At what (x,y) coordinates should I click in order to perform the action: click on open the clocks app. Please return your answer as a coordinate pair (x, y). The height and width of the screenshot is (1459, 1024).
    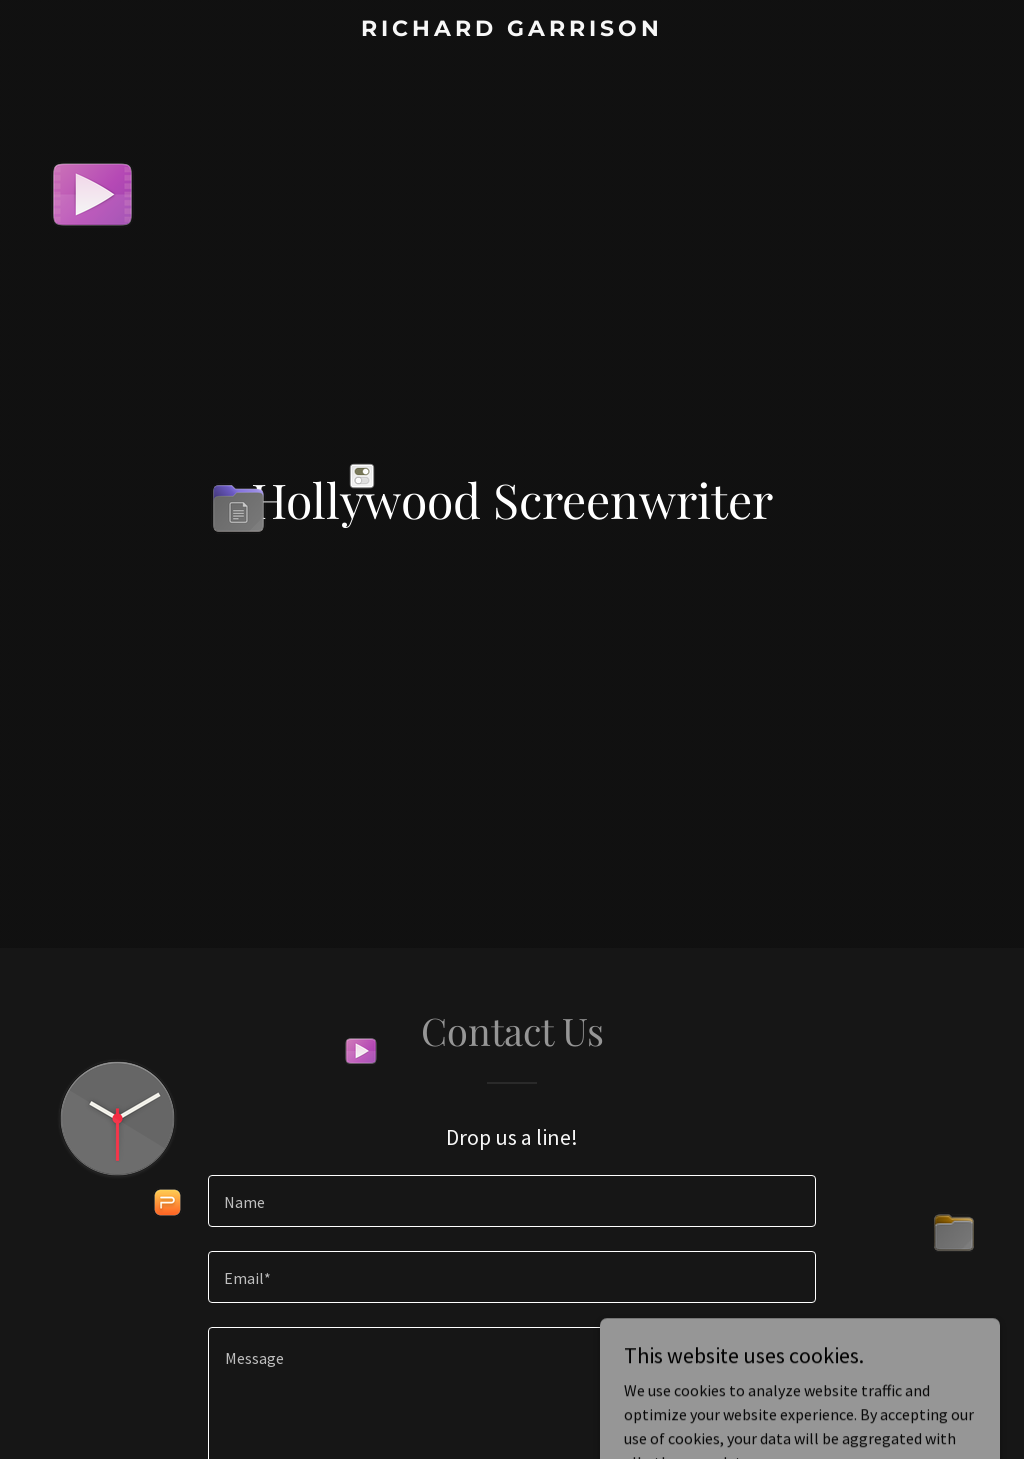
    Looking at the image, I should click on (117, 1118).